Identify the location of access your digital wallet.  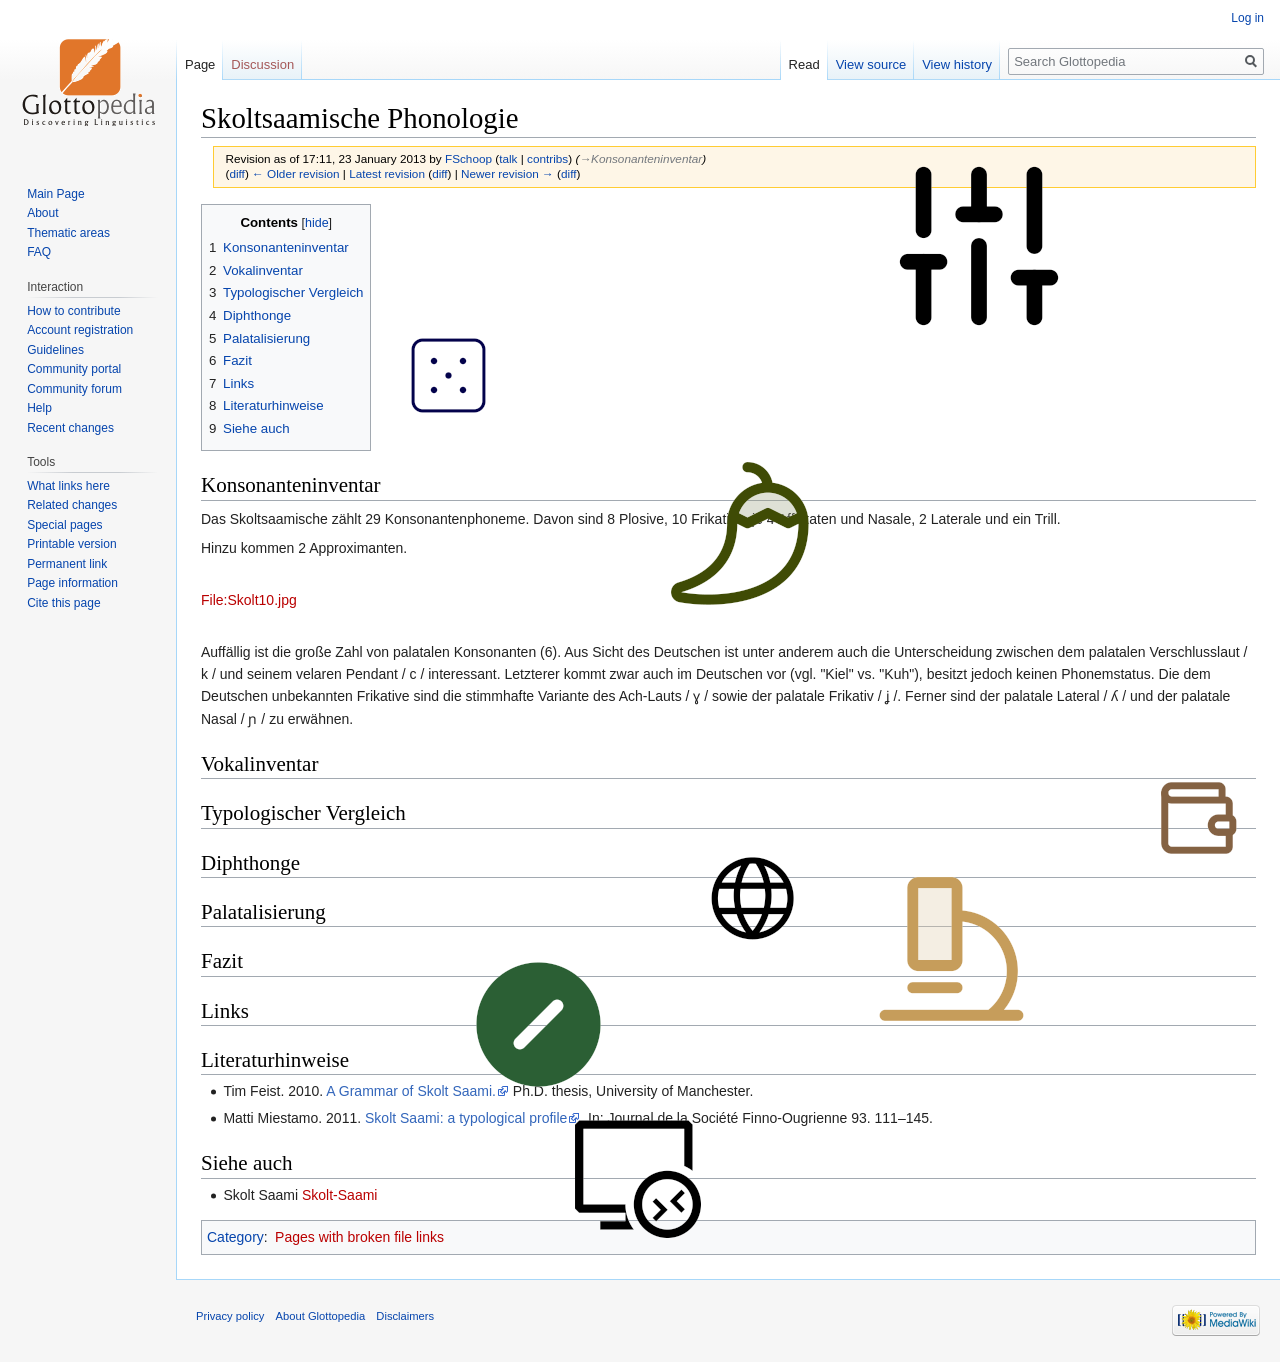
(1197, 818).